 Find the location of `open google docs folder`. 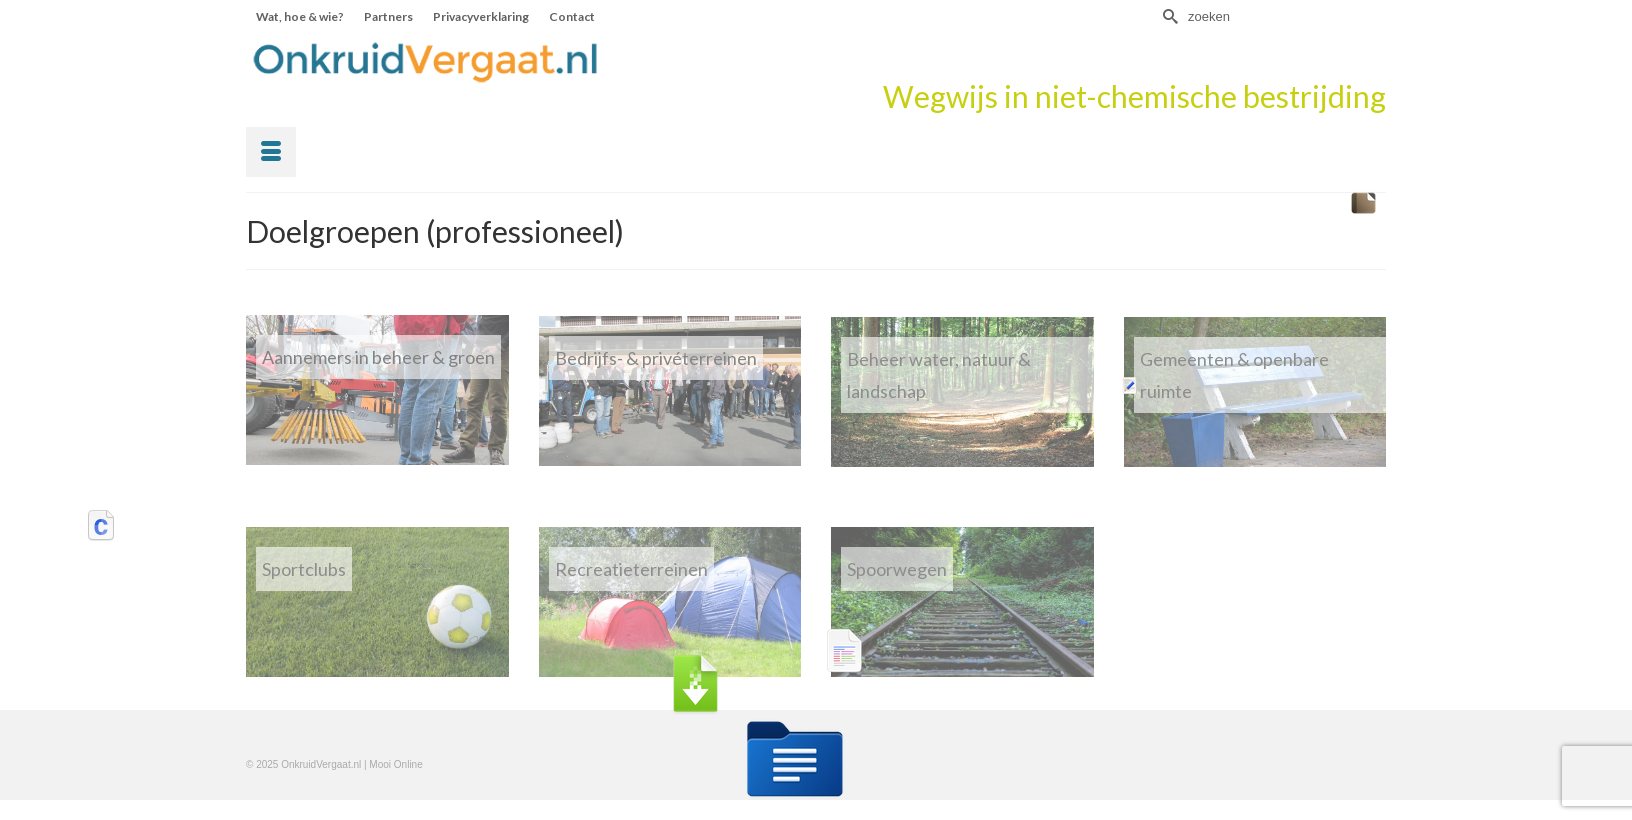

open google docs folder is located at coordinates (794, 761).